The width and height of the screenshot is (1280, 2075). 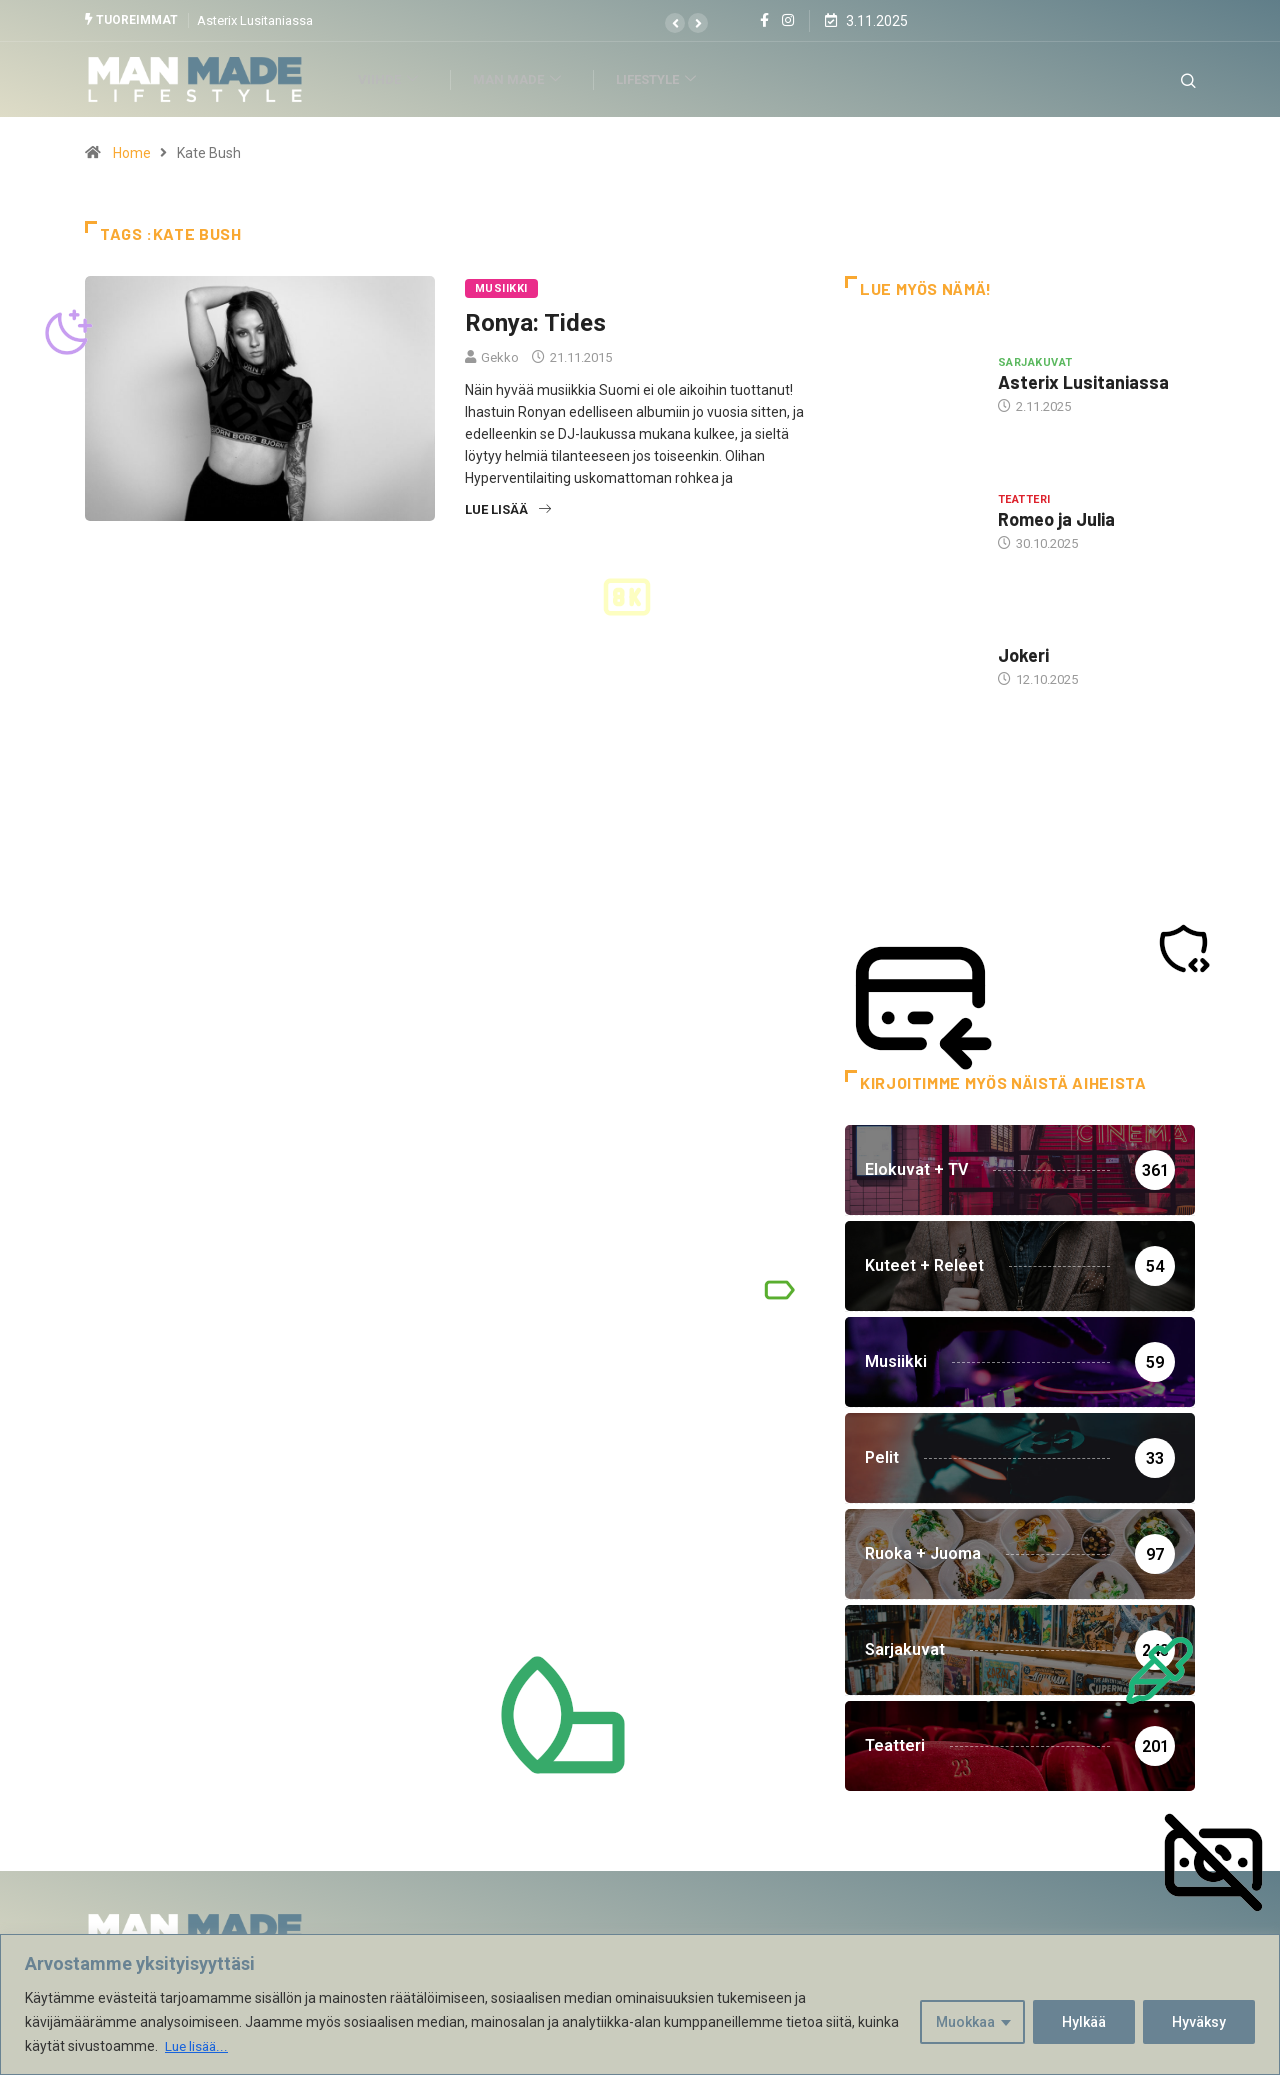 What do you see at coordinates (920, 998) in the screenshot?
I see `request a refund to your card` at bounding box center [920, 998].